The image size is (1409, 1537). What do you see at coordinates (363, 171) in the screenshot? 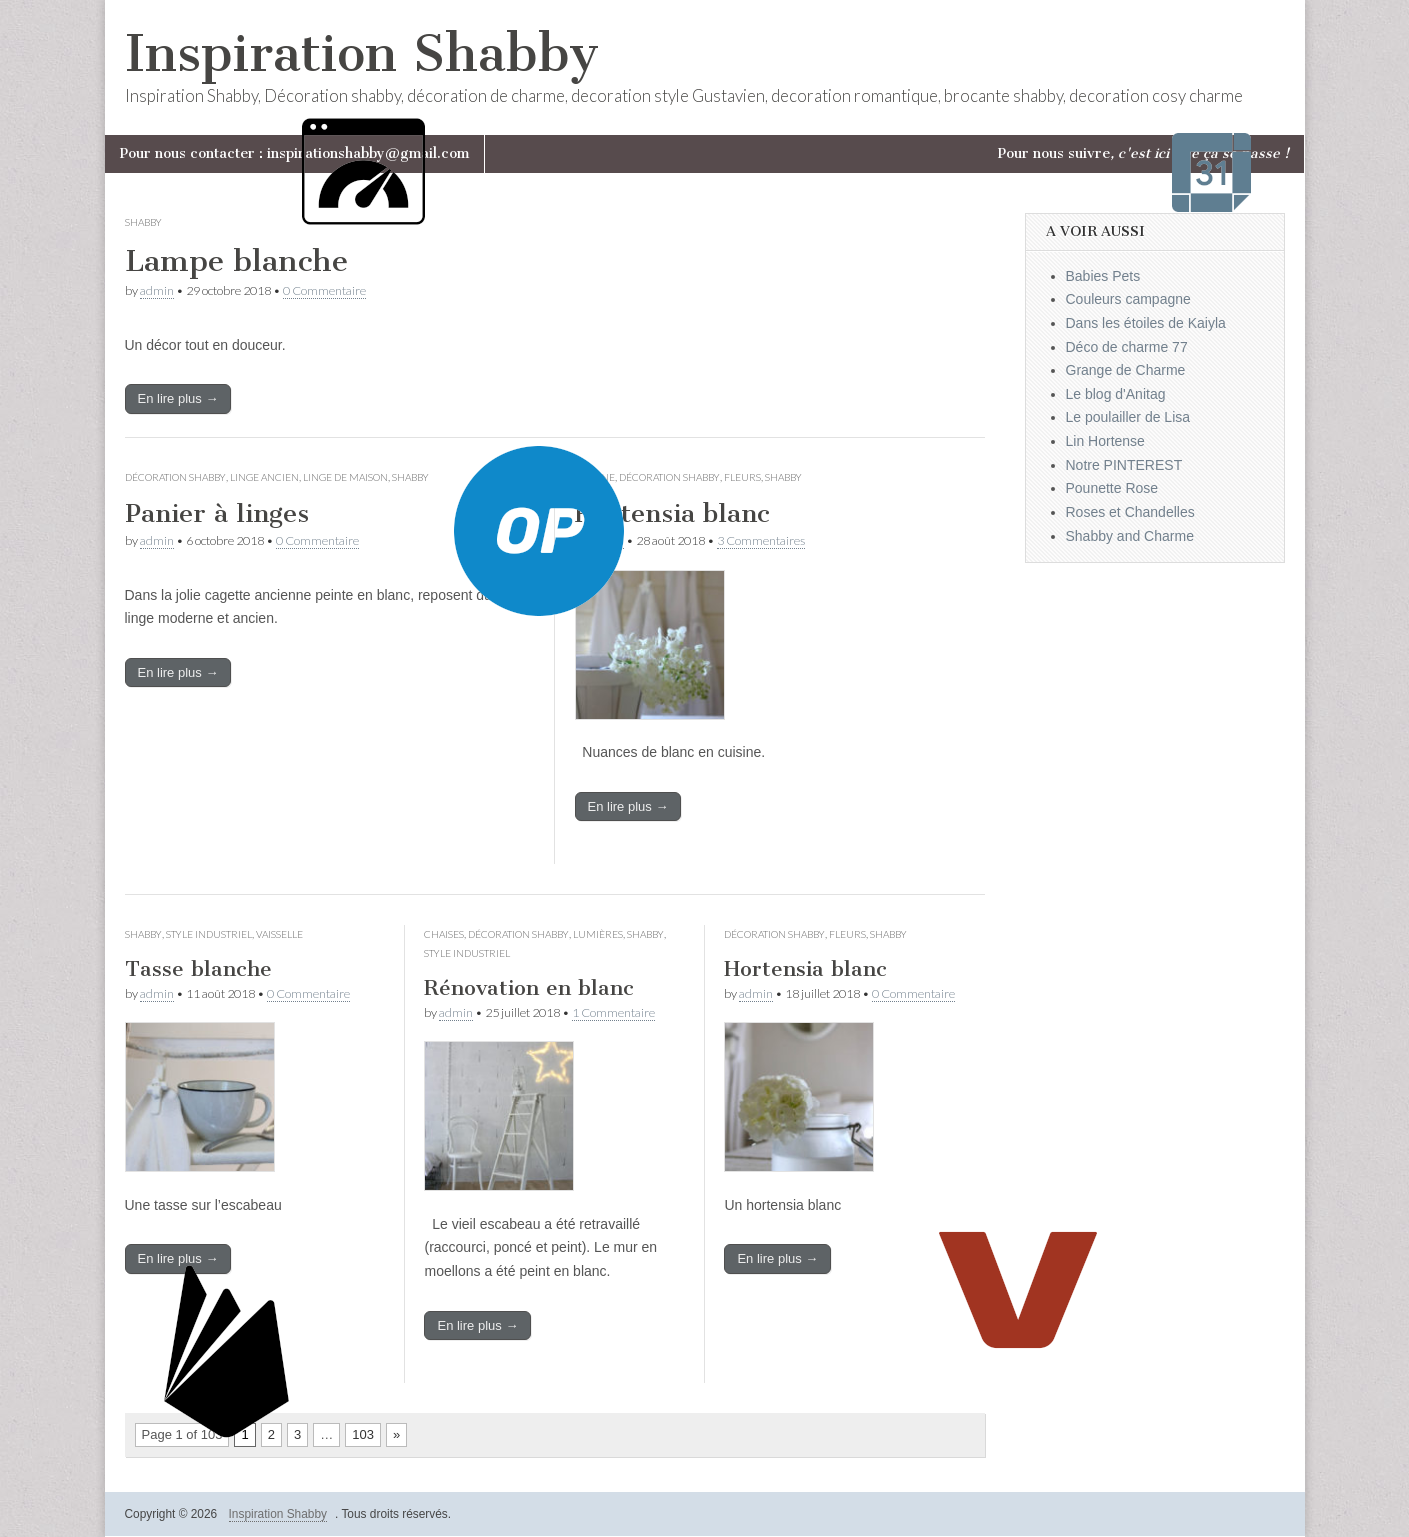
I see `open Google PageSpeed Insights` at bounding box center [363, 171].